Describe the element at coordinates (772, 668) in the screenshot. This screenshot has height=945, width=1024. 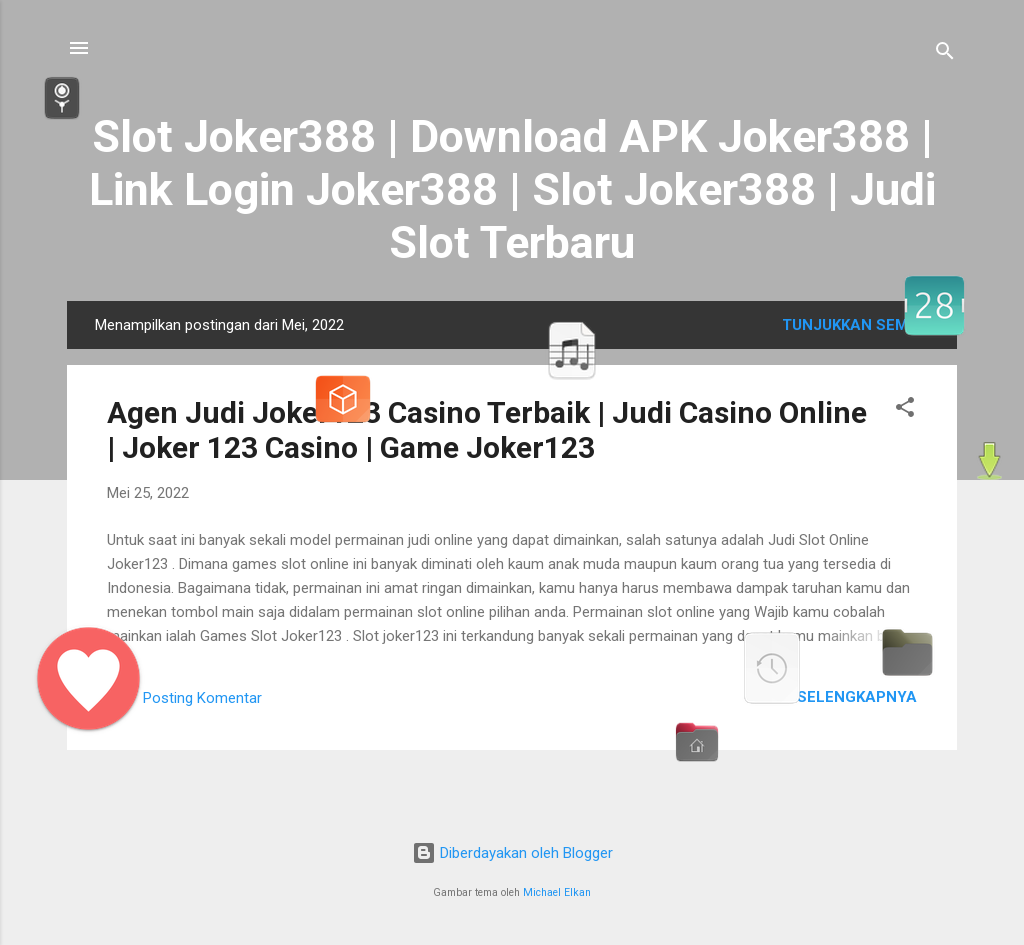
I see `a deleted or trashed file` at that location.